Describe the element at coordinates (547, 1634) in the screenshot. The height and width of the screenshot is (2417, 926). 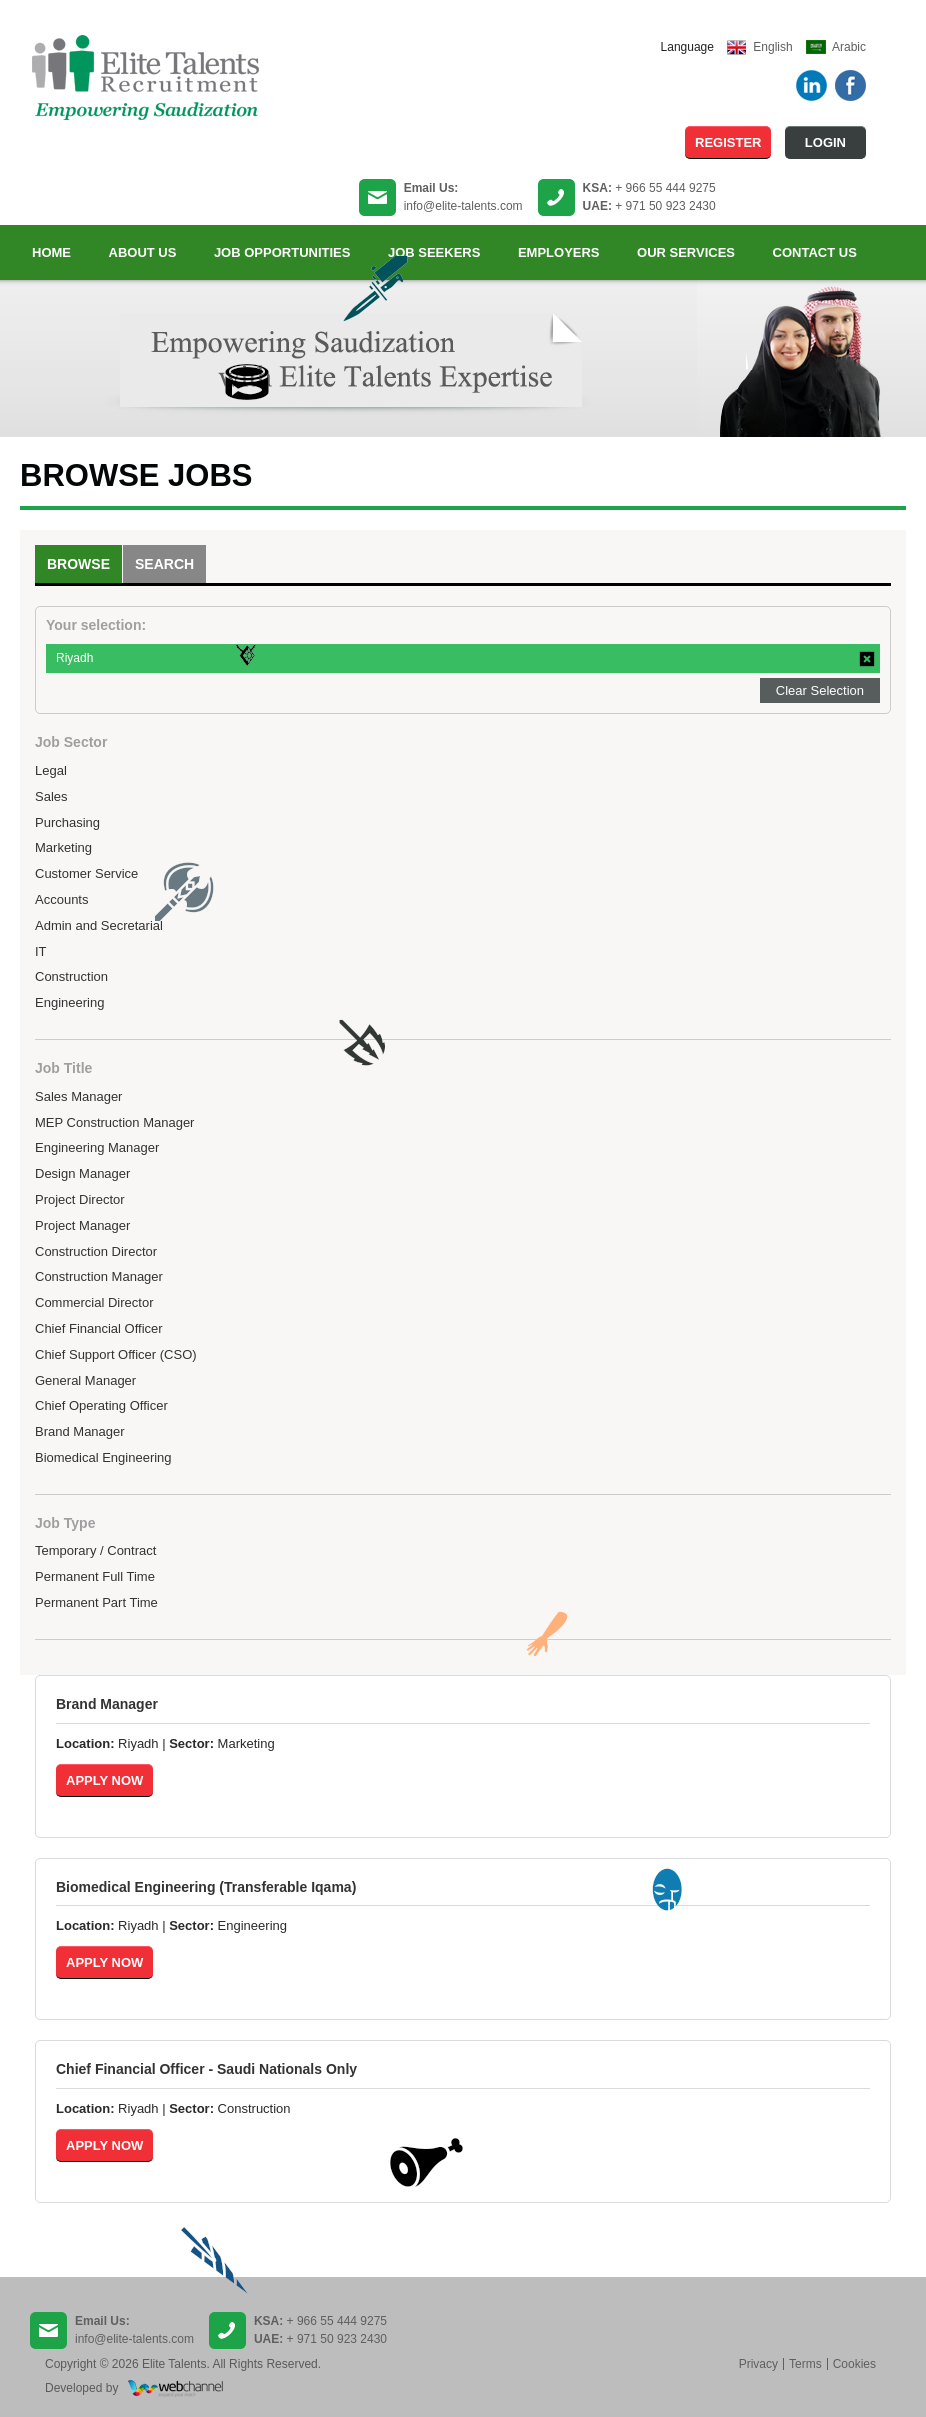
I see `select arm or forearm body part` at that location.